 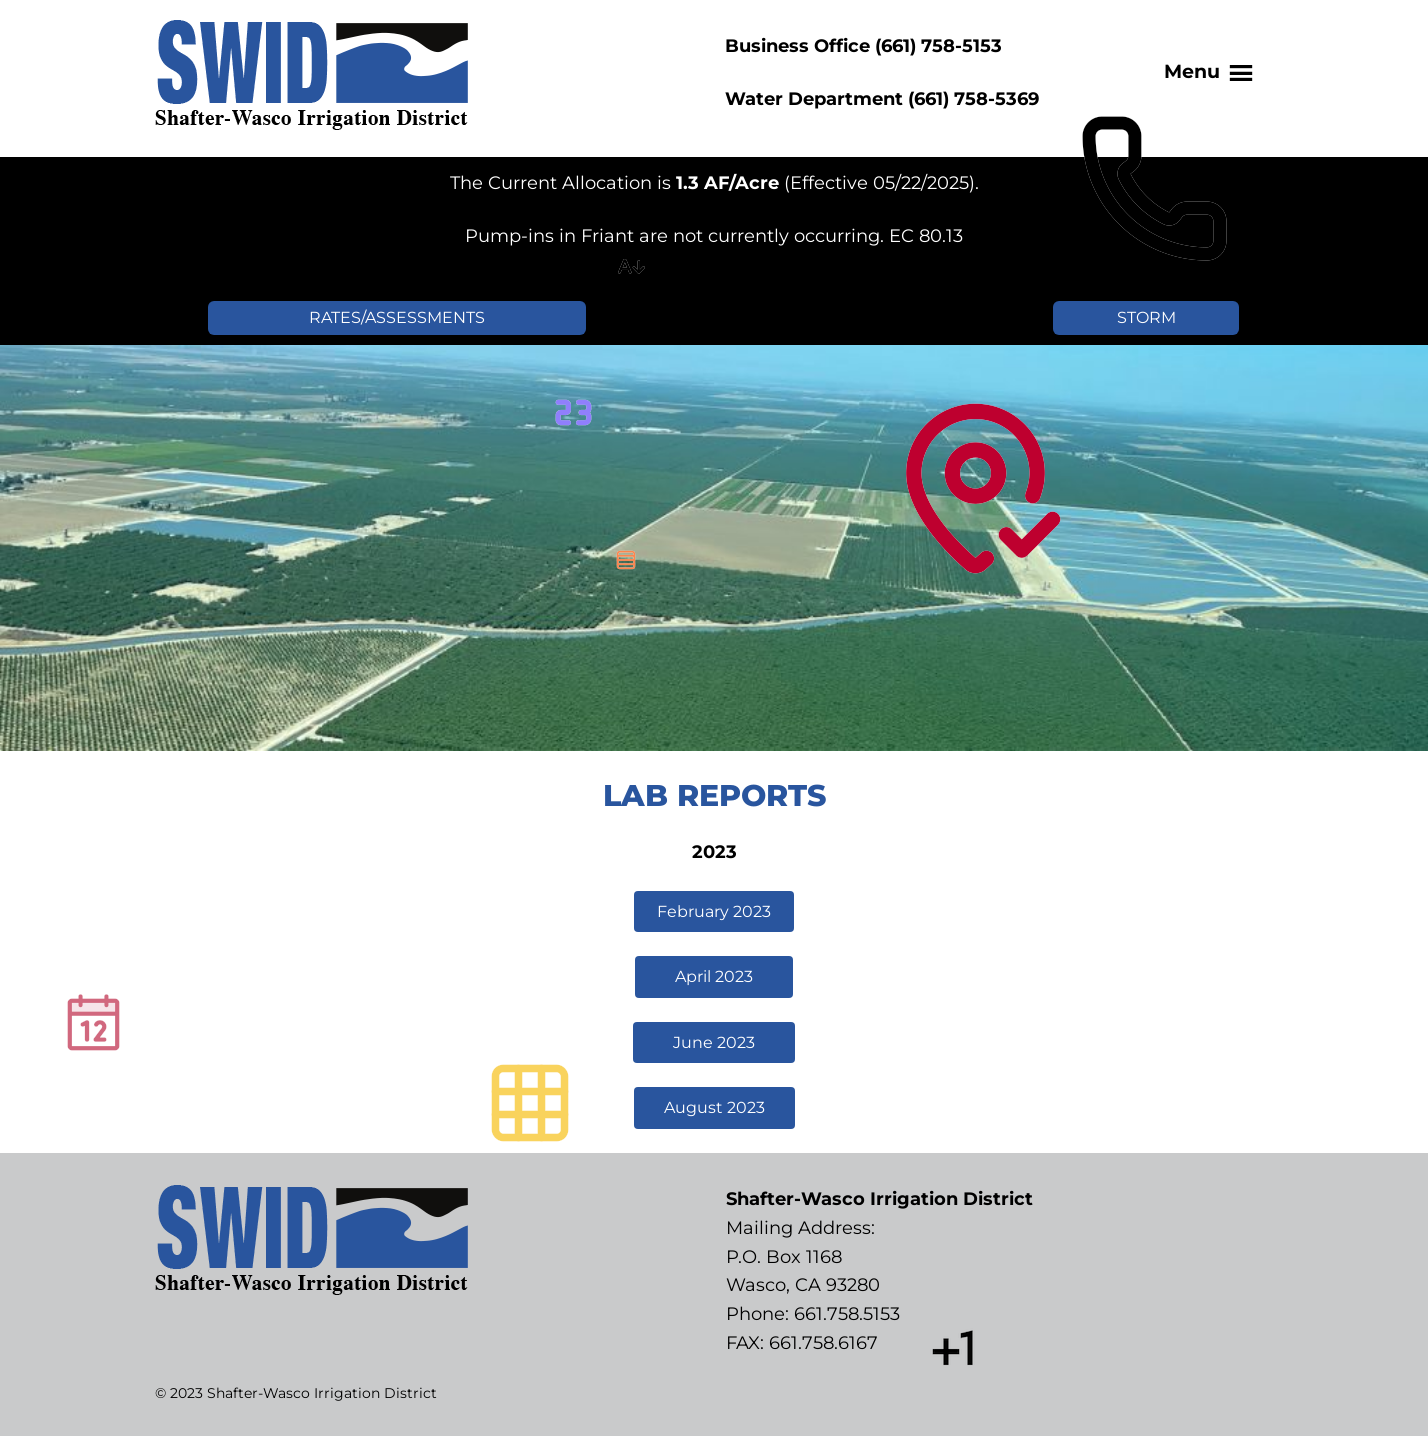 What do you see at coordinates (530, 1103) in the screenshot?
I see `switch to grid view layout` at bounding box center [530, 1103].